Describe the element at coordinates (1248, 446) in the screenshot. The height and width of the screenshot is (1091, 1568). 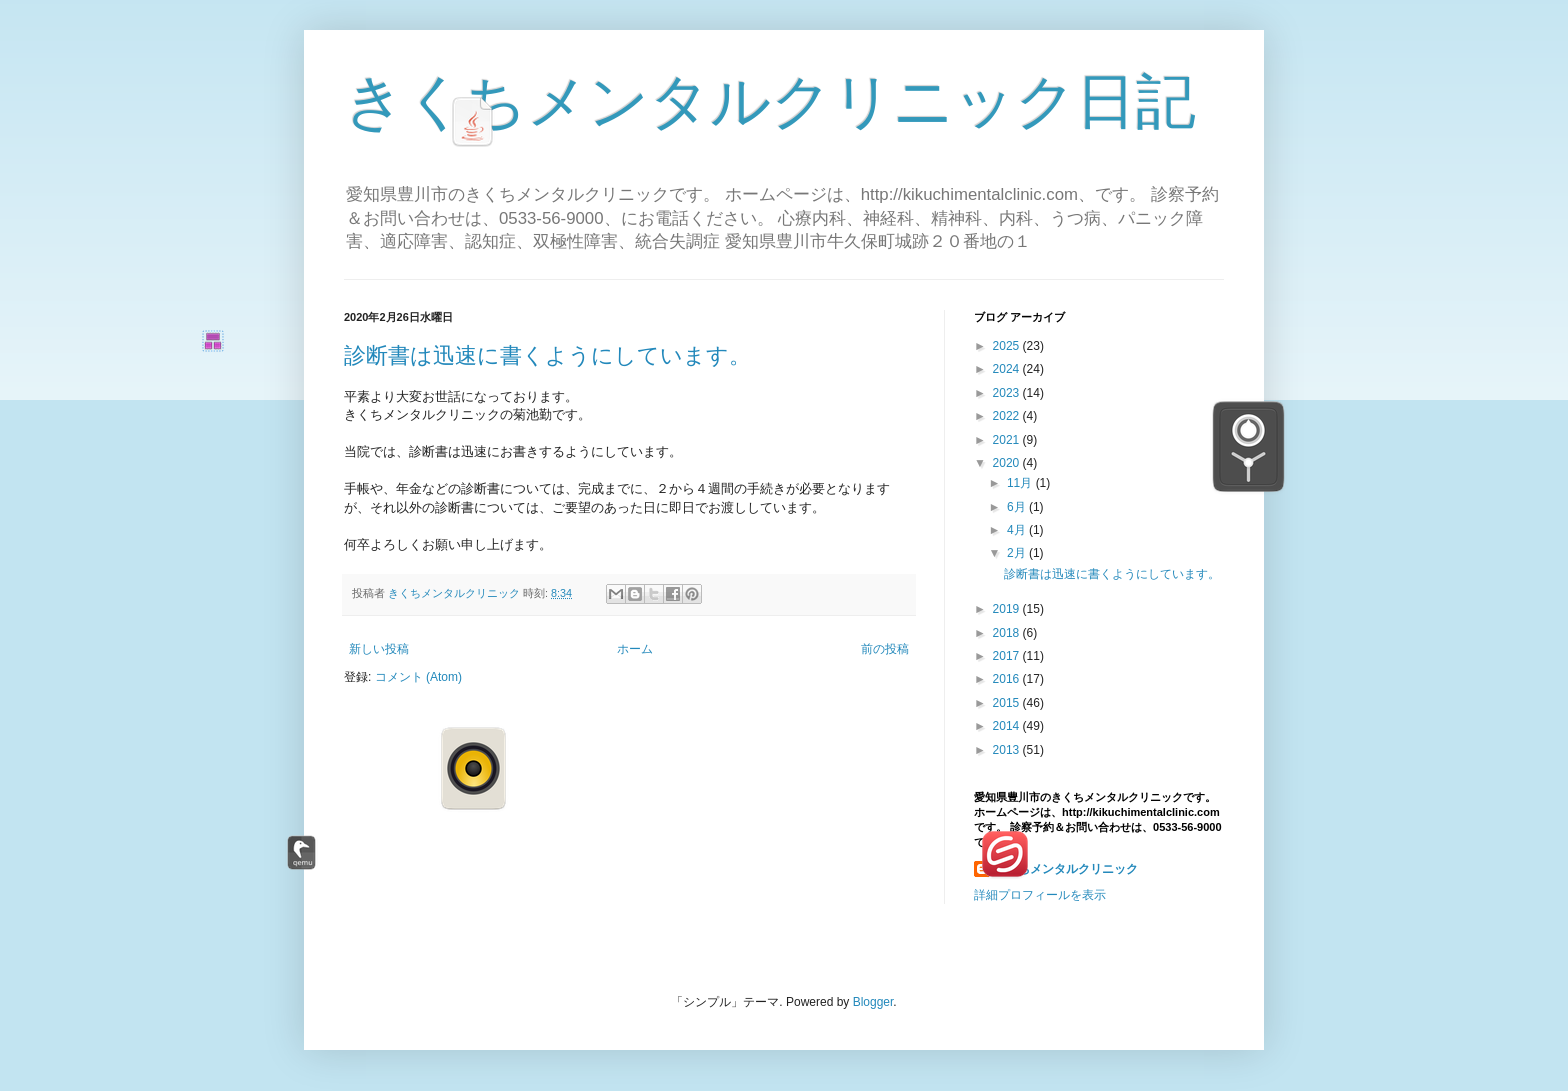
I see `open the backups application` at that location.